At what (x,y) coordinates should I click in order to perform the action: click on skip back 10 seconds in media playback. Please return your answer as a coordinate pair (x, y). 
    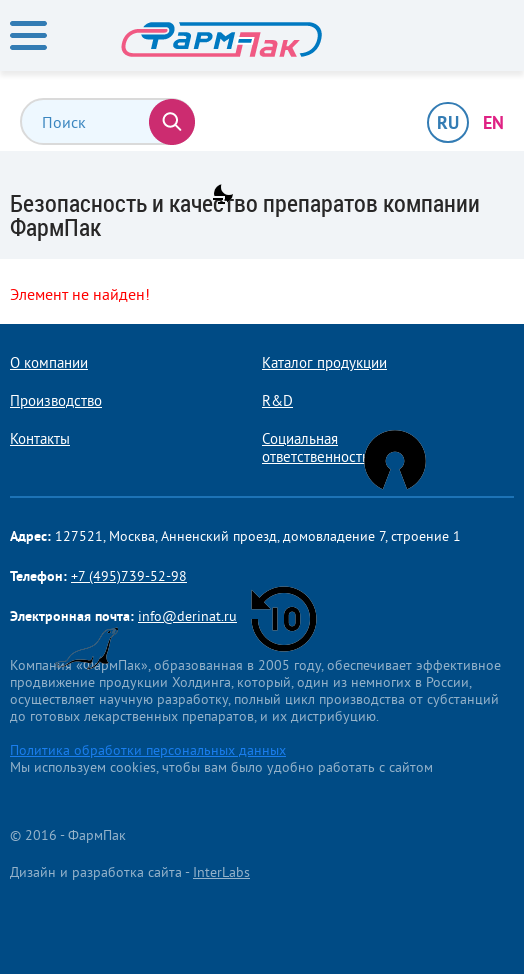
    Looking at the image, I should click on (284, 619).